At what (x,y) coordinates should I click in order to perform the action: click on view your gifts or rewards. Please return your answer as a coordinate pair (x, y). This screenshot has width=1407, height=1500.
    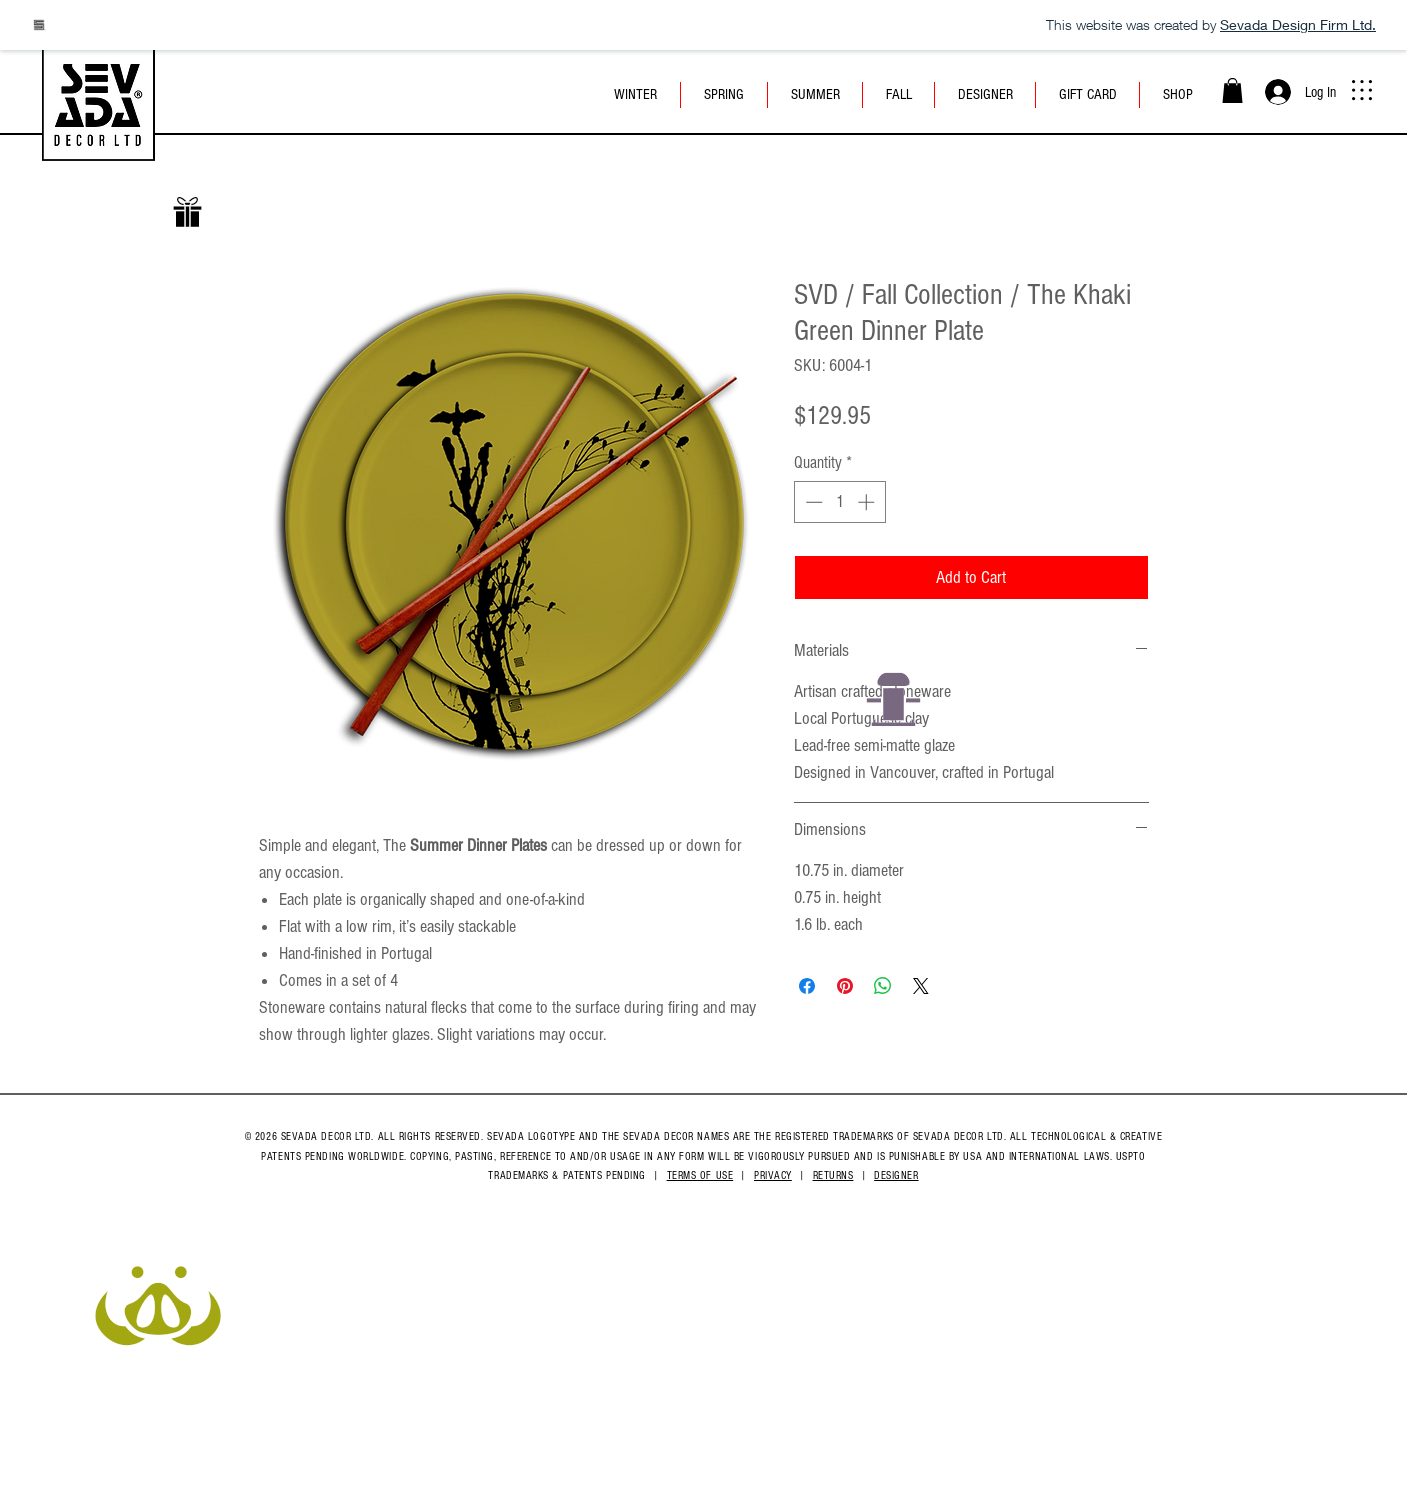
    Looking at the image, I should click on (187, 210).